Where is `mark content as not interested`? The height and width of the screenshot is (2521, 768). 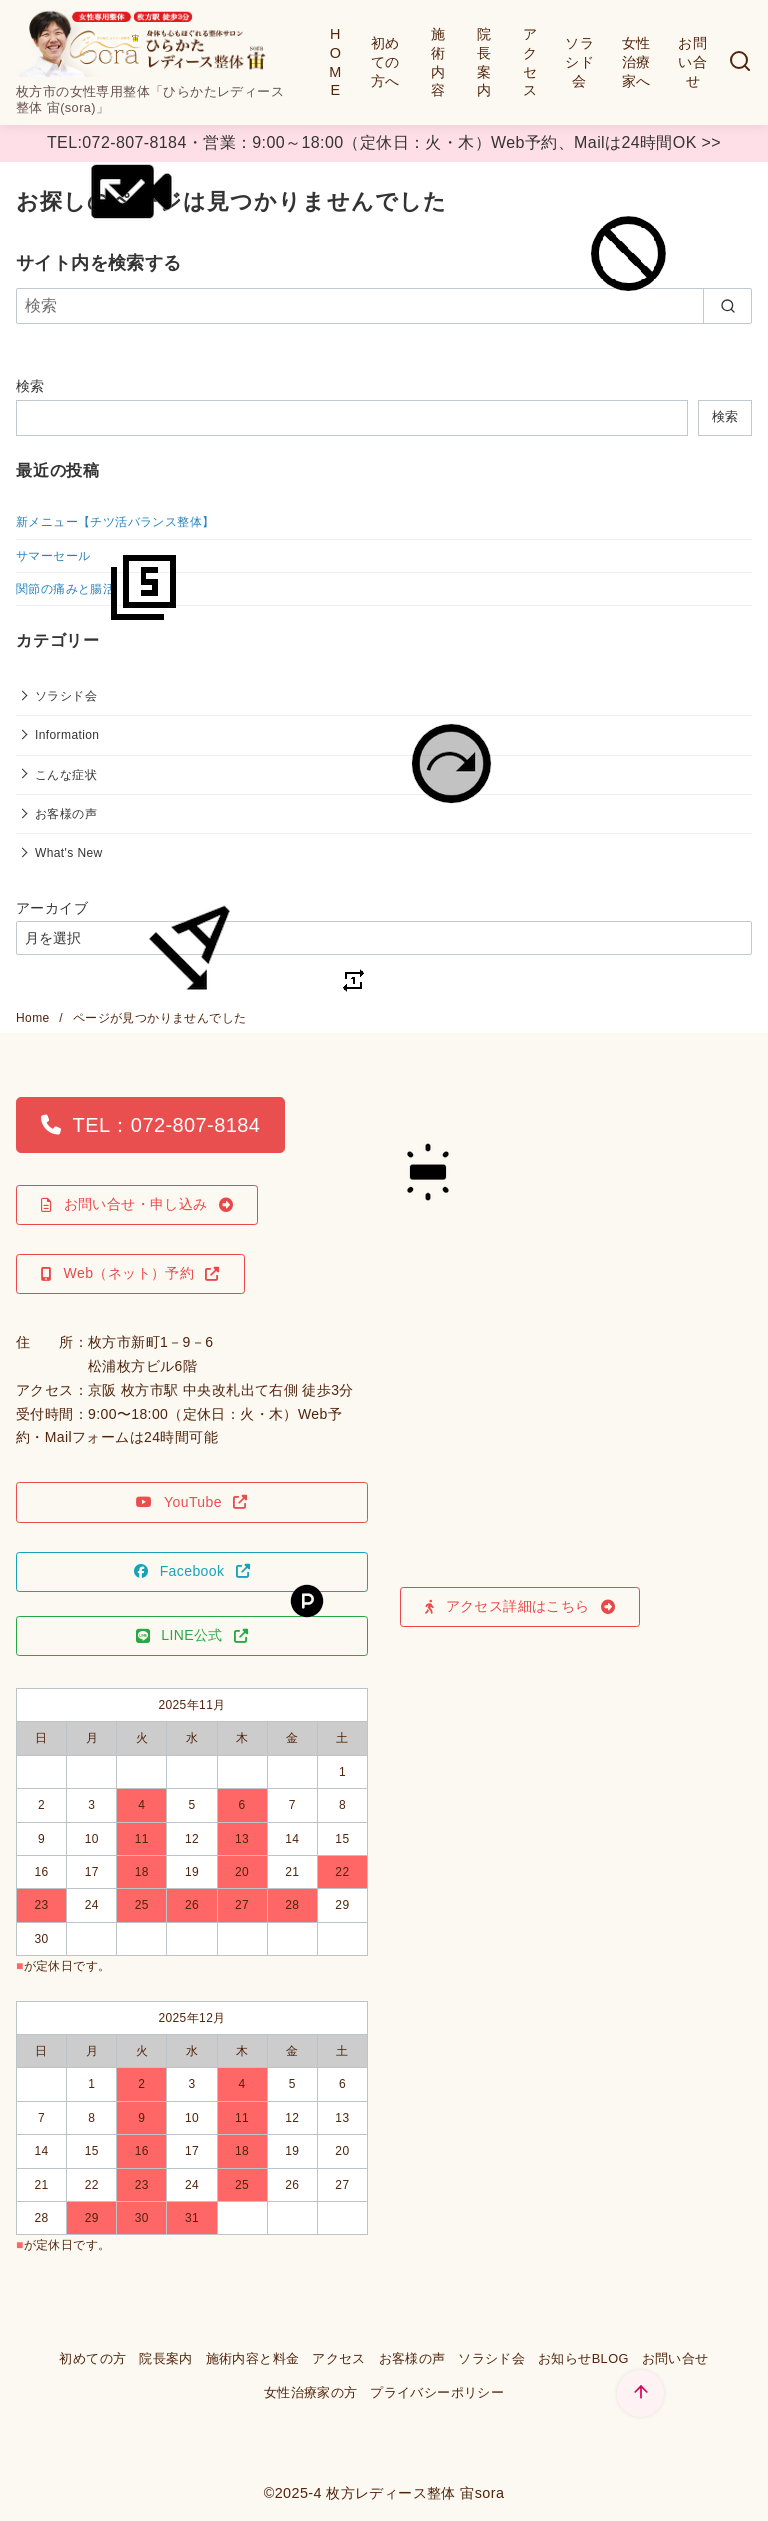 mark content as not interested is located at coordinates (628, 253).